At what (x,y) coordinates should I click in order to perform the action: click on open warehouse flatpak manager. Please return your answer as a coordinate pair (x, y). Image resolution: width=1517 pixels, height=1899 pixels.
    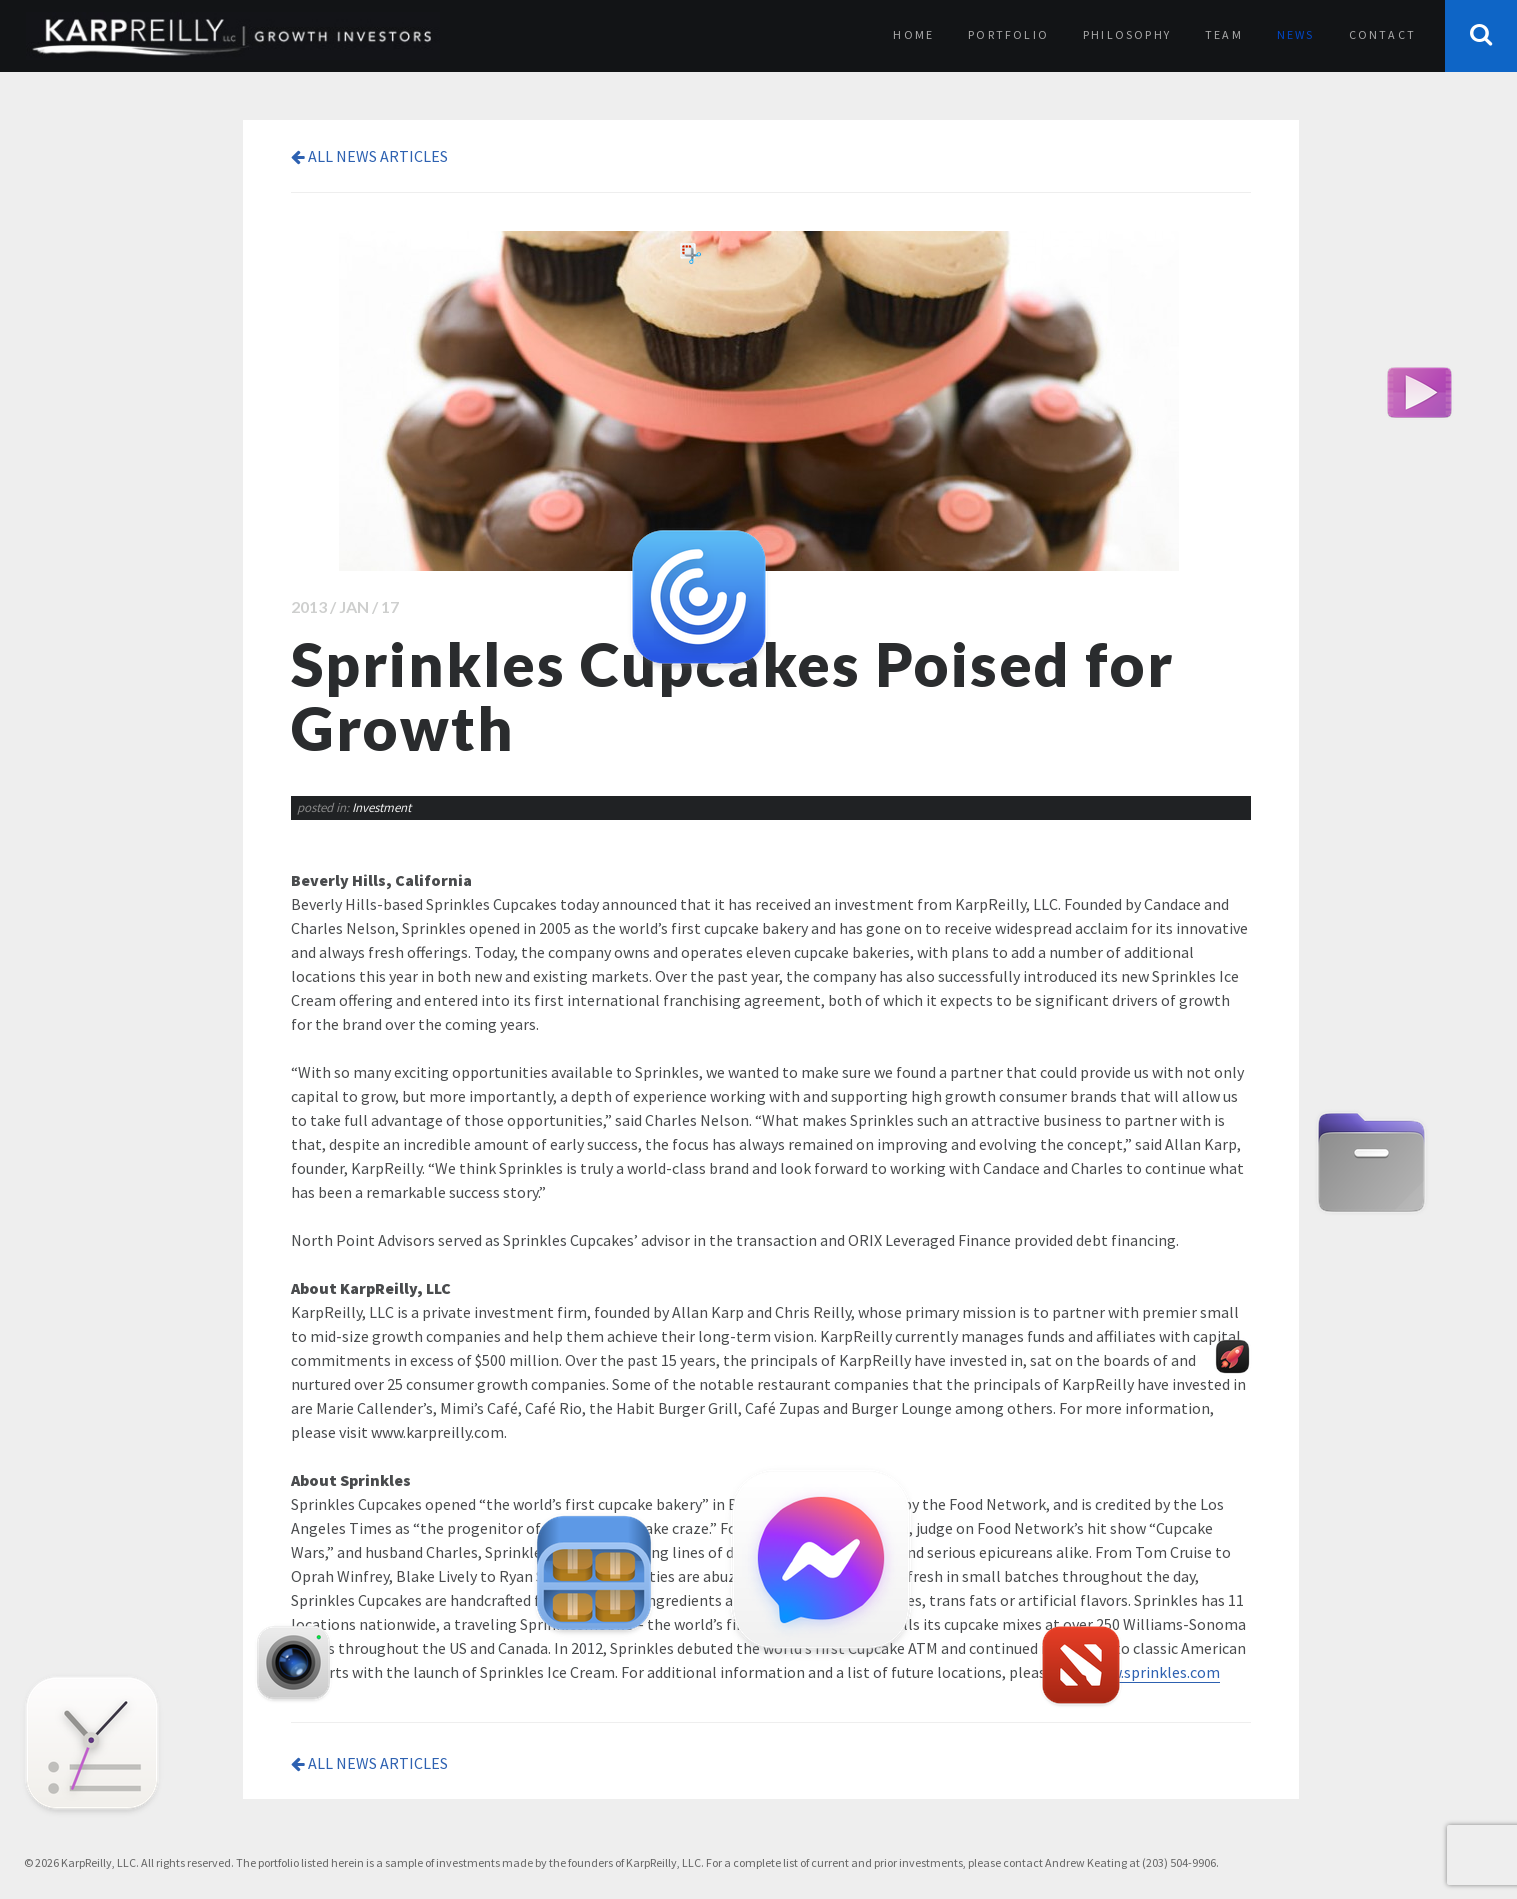
    Looking at the image, I should click on (594, 1573).